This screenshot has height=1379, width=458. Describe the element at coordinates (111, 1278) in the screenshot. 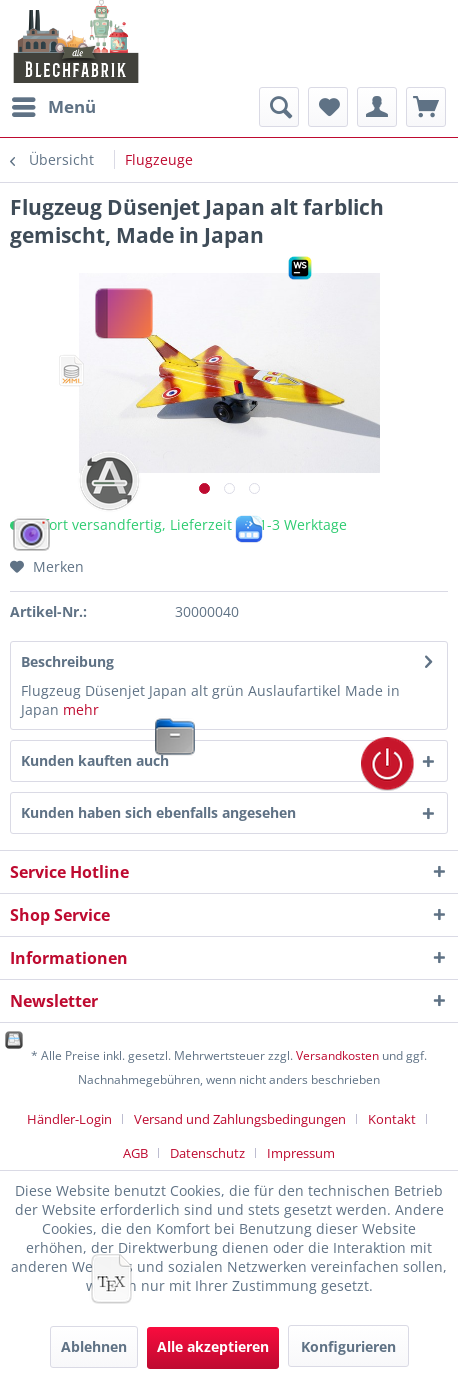

I see `a LaTeX or TeX document file` at that location.